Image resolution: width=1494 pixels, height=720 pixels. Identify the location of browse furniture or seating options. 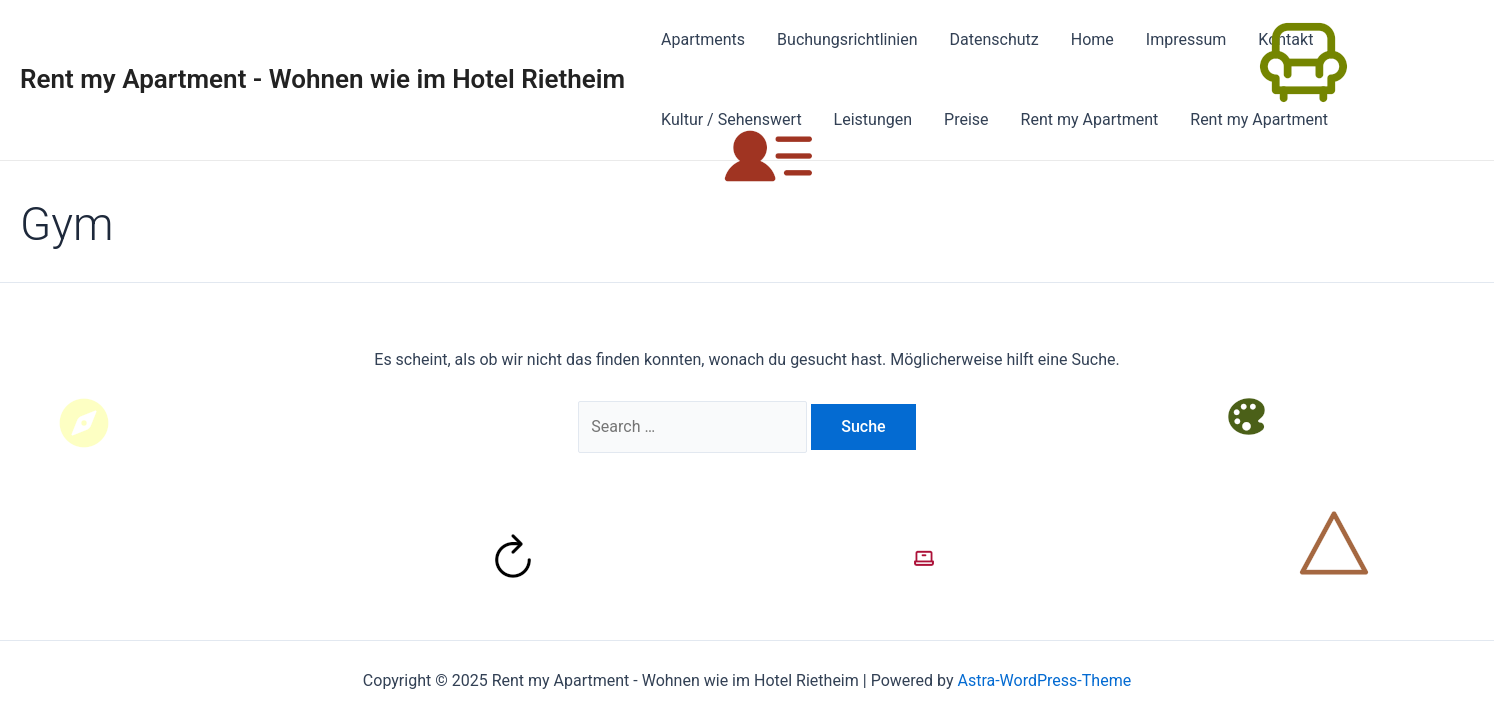
(1303, 62).